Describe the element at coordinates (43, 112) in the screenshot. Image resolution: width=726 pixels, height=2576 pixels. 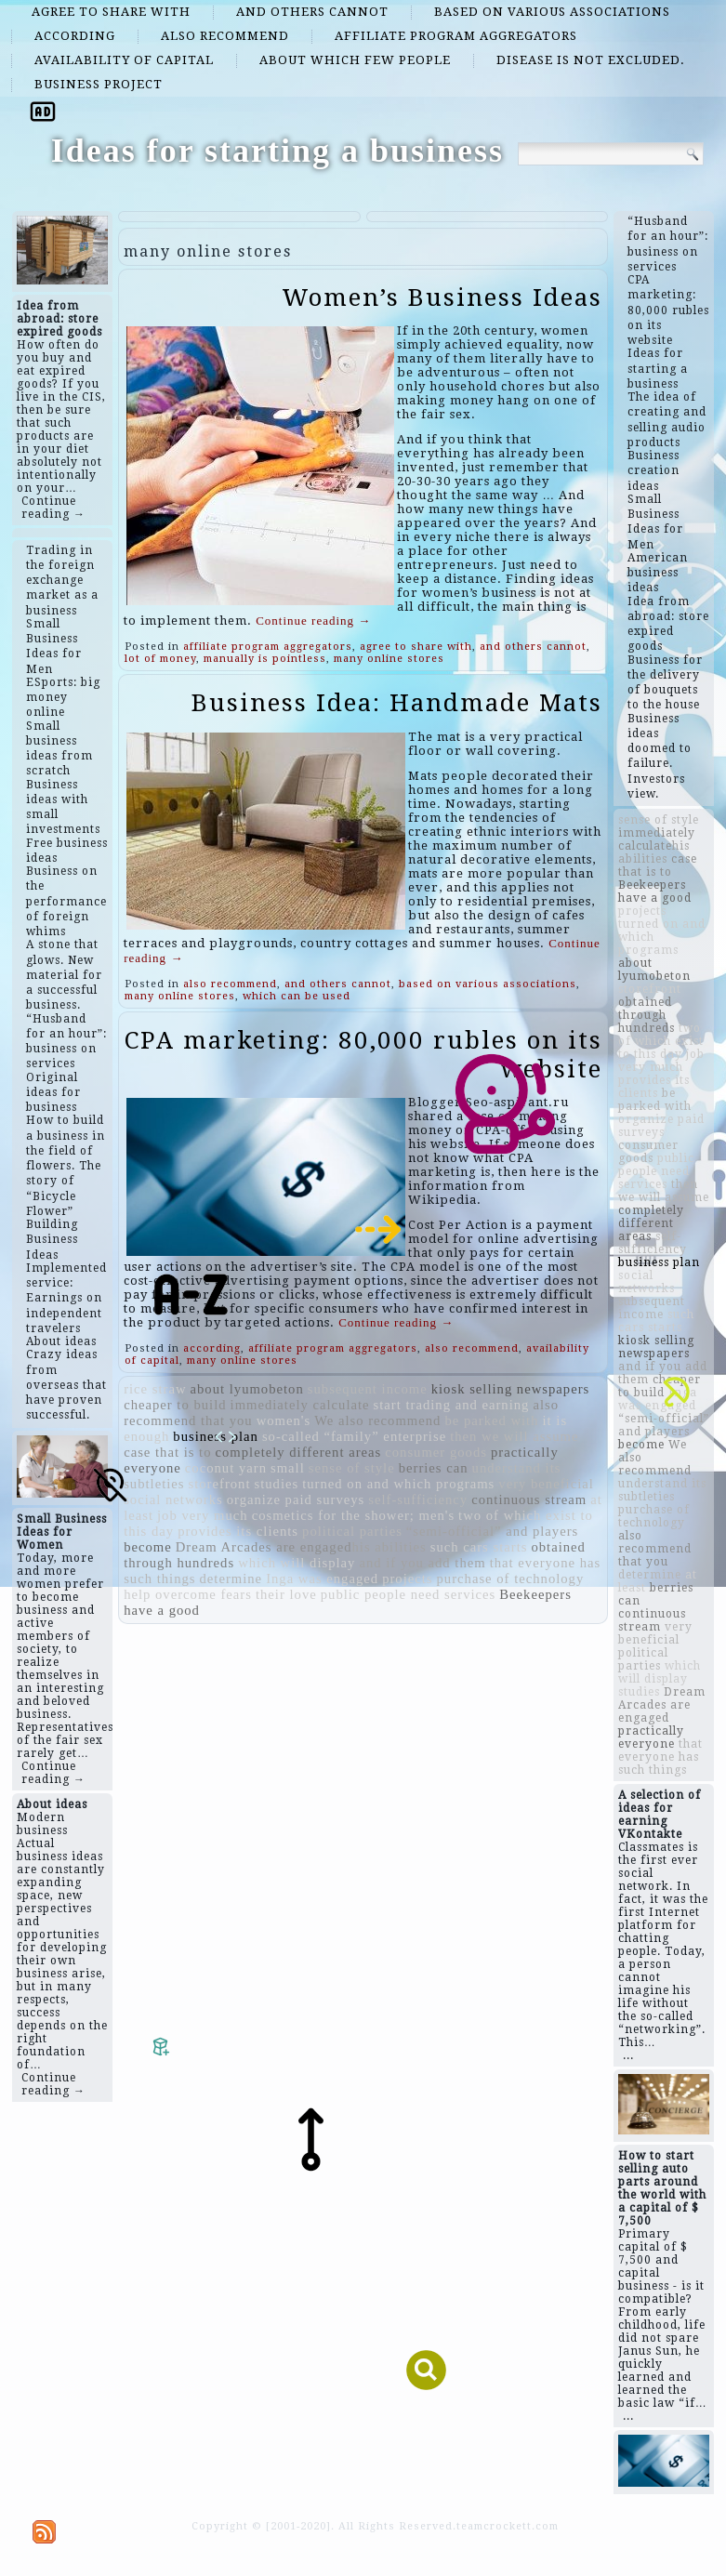
I see `indicates sponsored or advertisement content` at that location.